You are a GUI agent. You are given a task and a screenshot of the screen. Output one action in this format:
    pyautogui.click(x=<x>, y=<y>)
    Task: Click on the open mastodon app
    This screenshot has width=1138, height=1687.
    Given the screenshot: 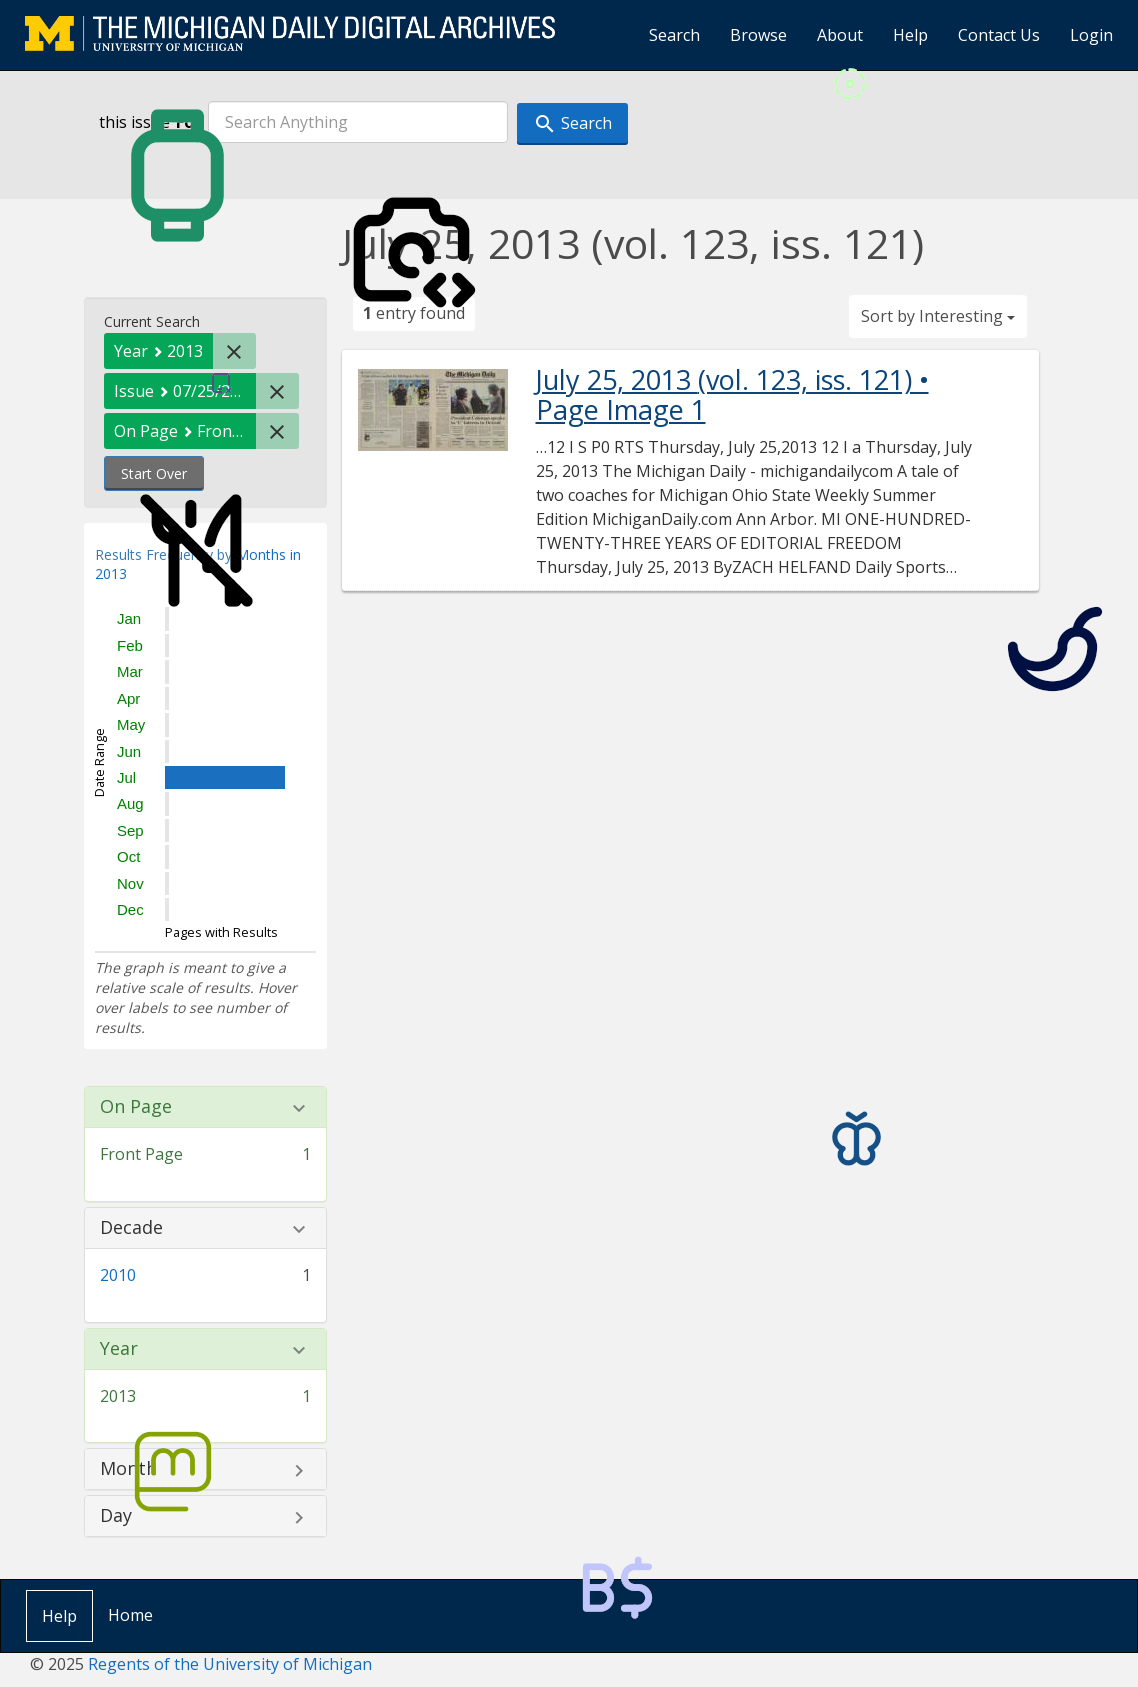 What is the action you would take?
    pyautogui.click(x=173, y=1470)
    